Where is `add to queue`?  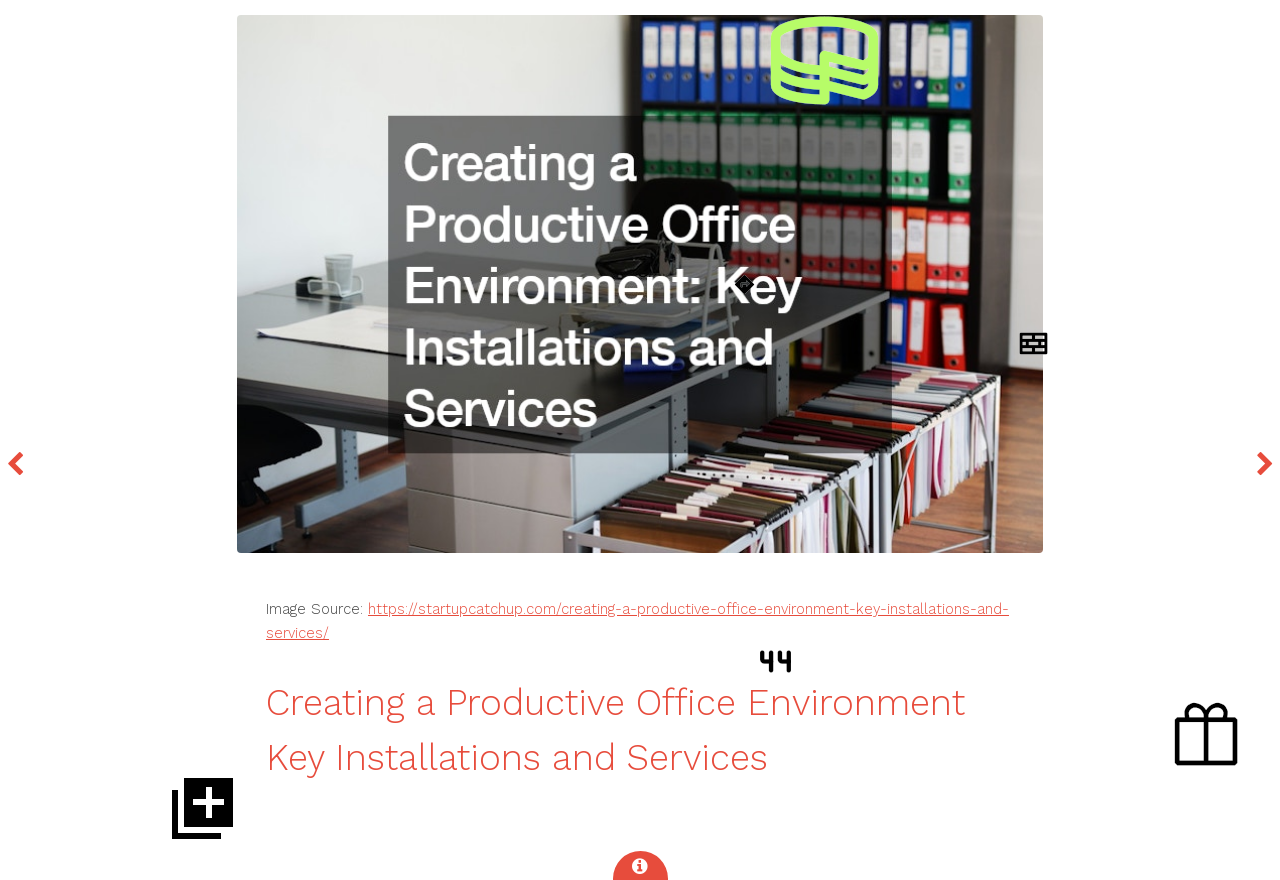
add to queue is located at coordinates (202, 808).